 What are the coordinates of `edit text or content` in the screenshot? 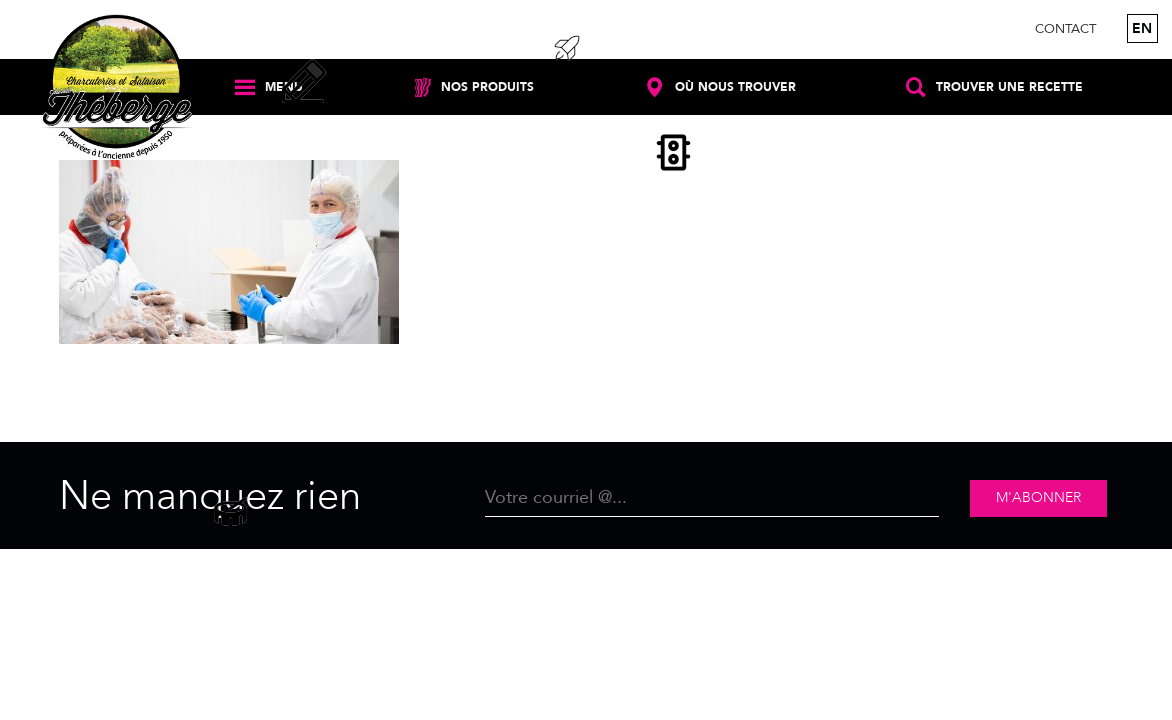 It's located at (303, 82).